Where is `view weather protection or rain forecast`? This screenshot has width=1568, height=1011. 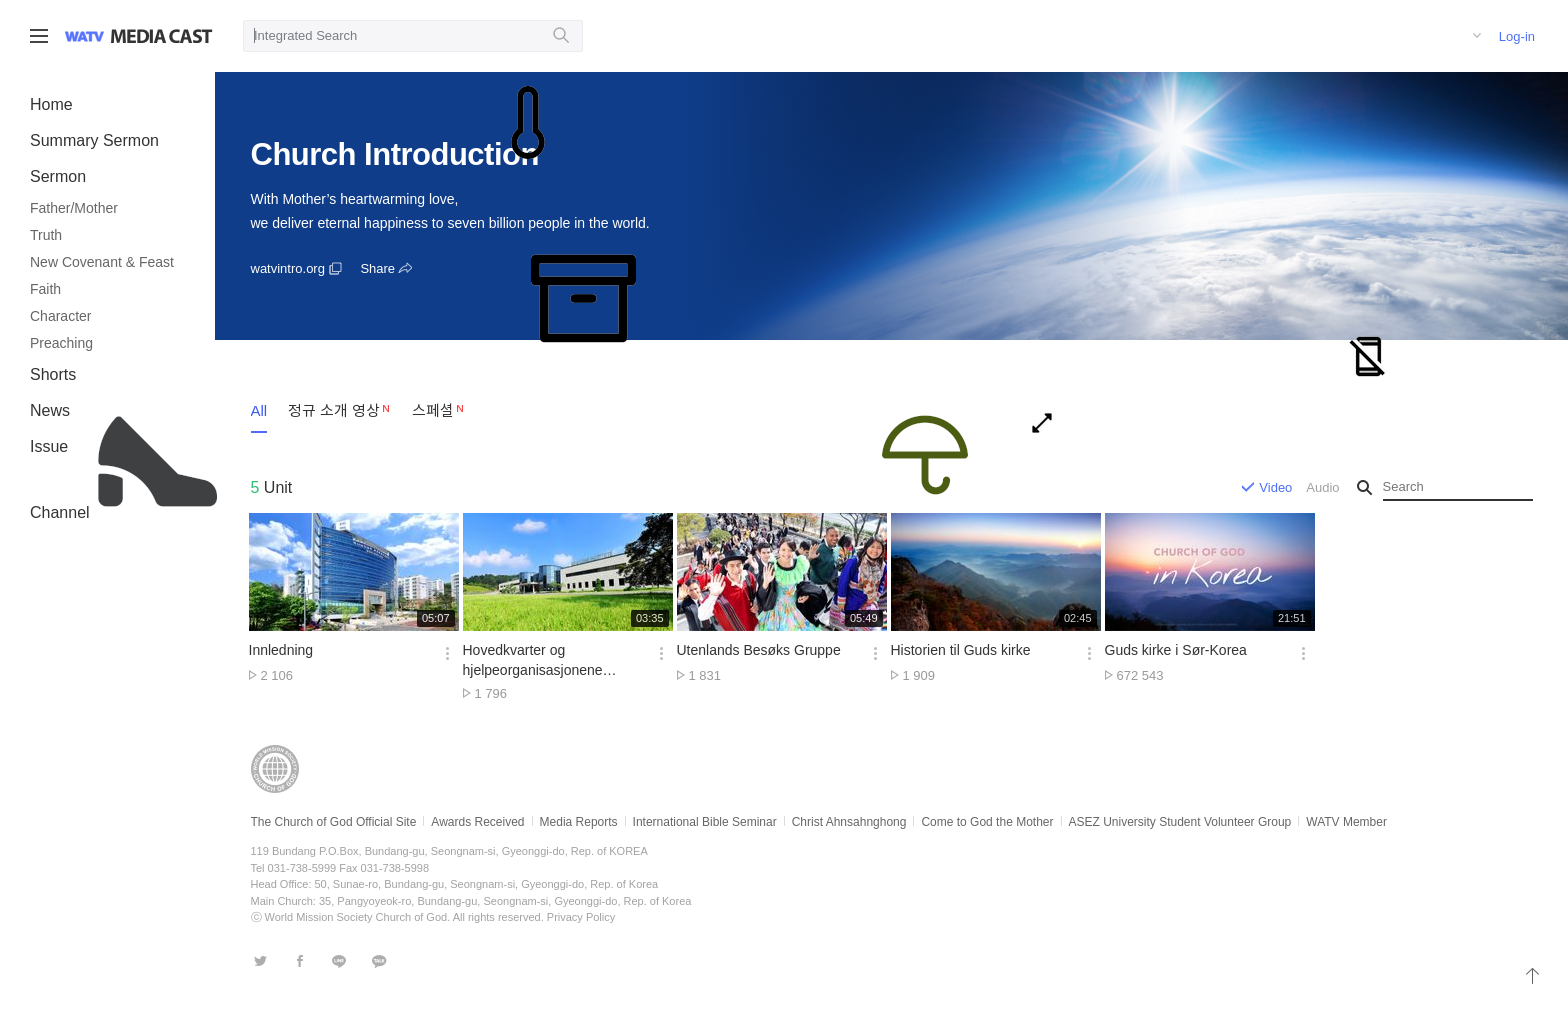
view weather protection or rain forecast is located at coordinates (925, 455).